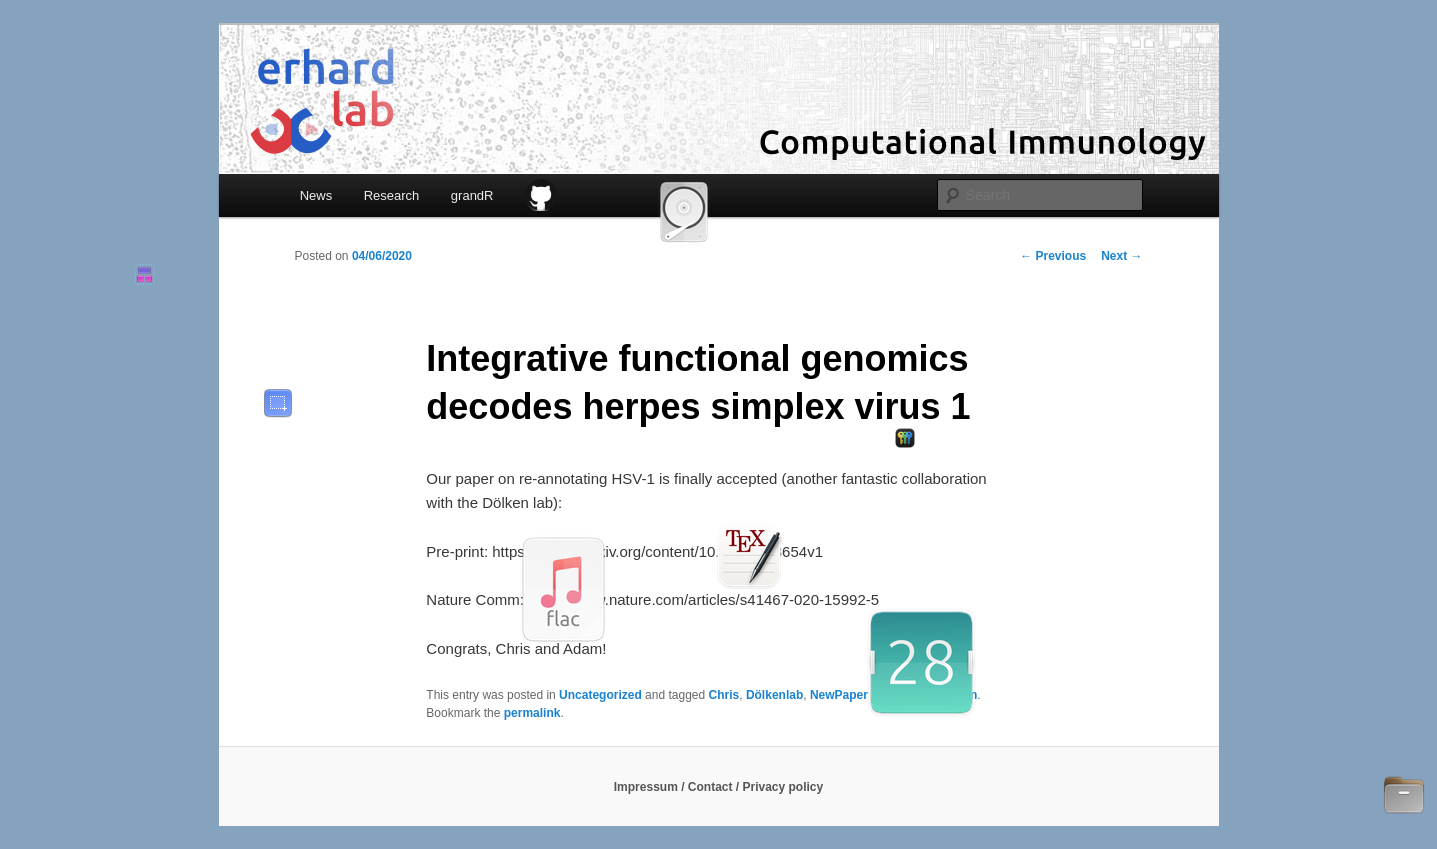 This screenshot has height=849, width=1437. What do you see at coordinates (921, 662) in the screenshot?
I see `open the GNOME calendar application` at bounding box center [921, 662].